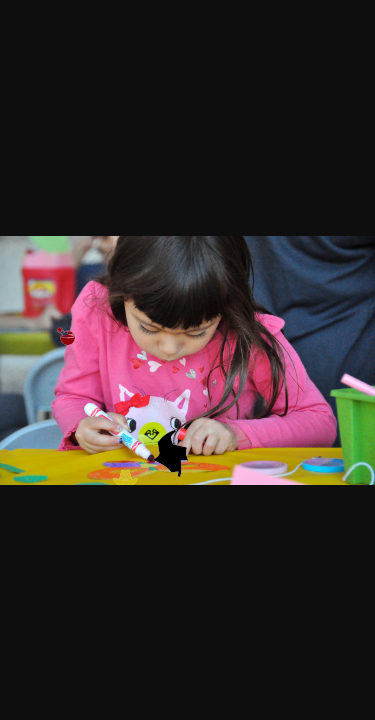 The width and height of the screenshot is (375, 720). What do you see at coordinates (66, 336) in the screenshot?
I see `use a potion or consumable item` at bounding box center [66, 336].